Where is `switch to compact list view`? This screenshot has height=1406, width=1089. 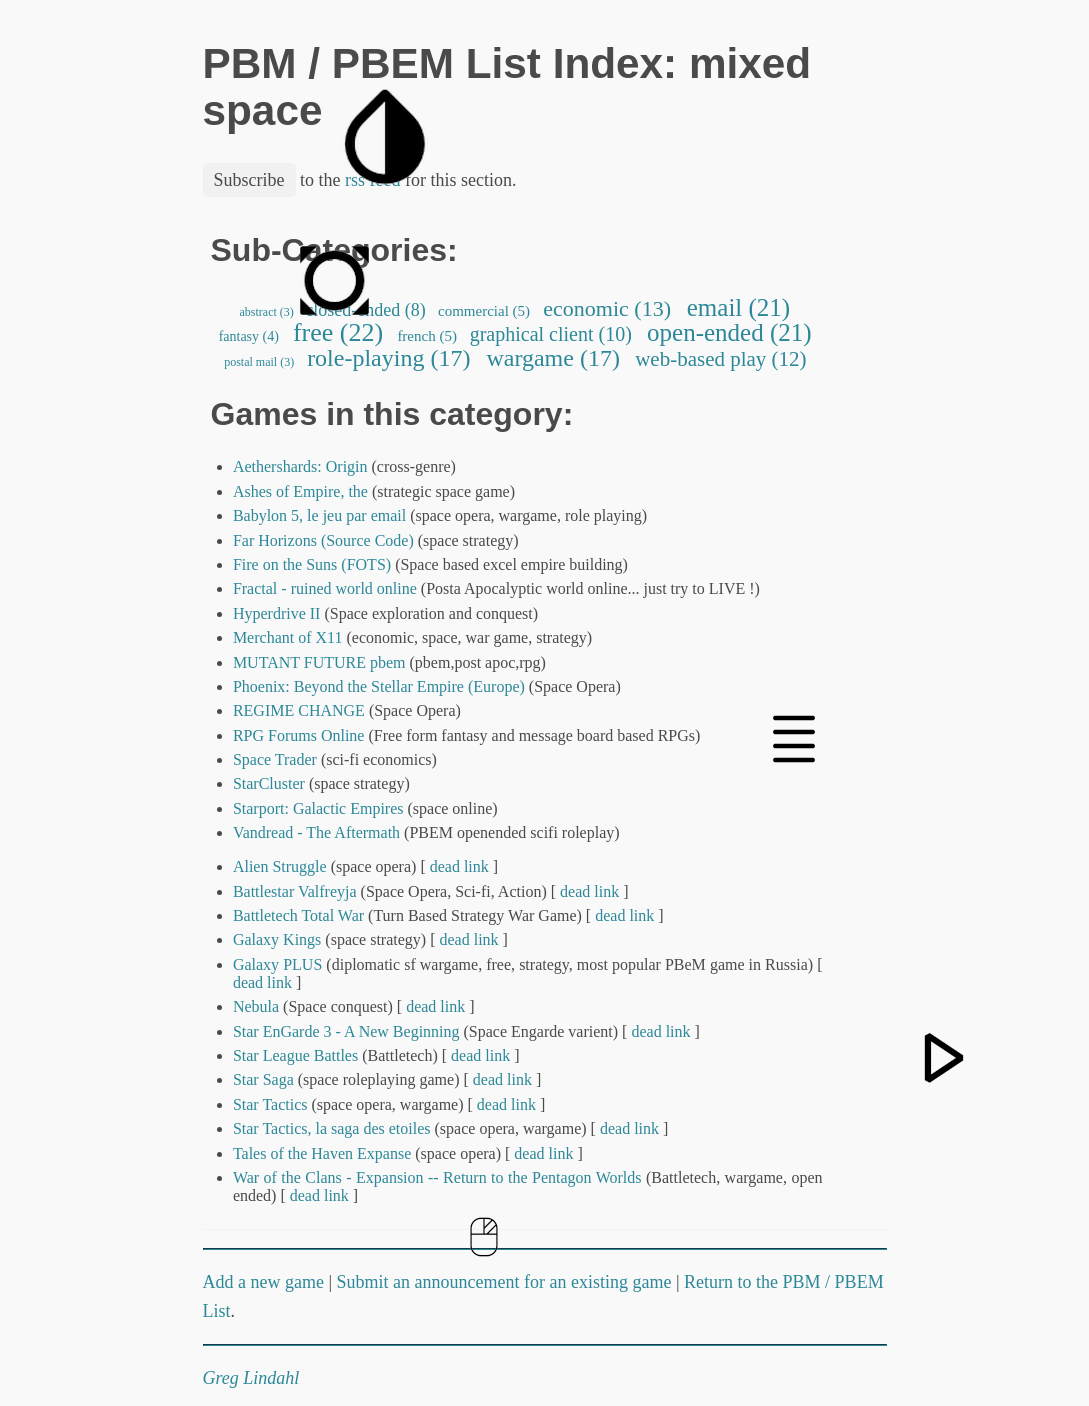 switch to compact list view is located at coordinates (794, 739).